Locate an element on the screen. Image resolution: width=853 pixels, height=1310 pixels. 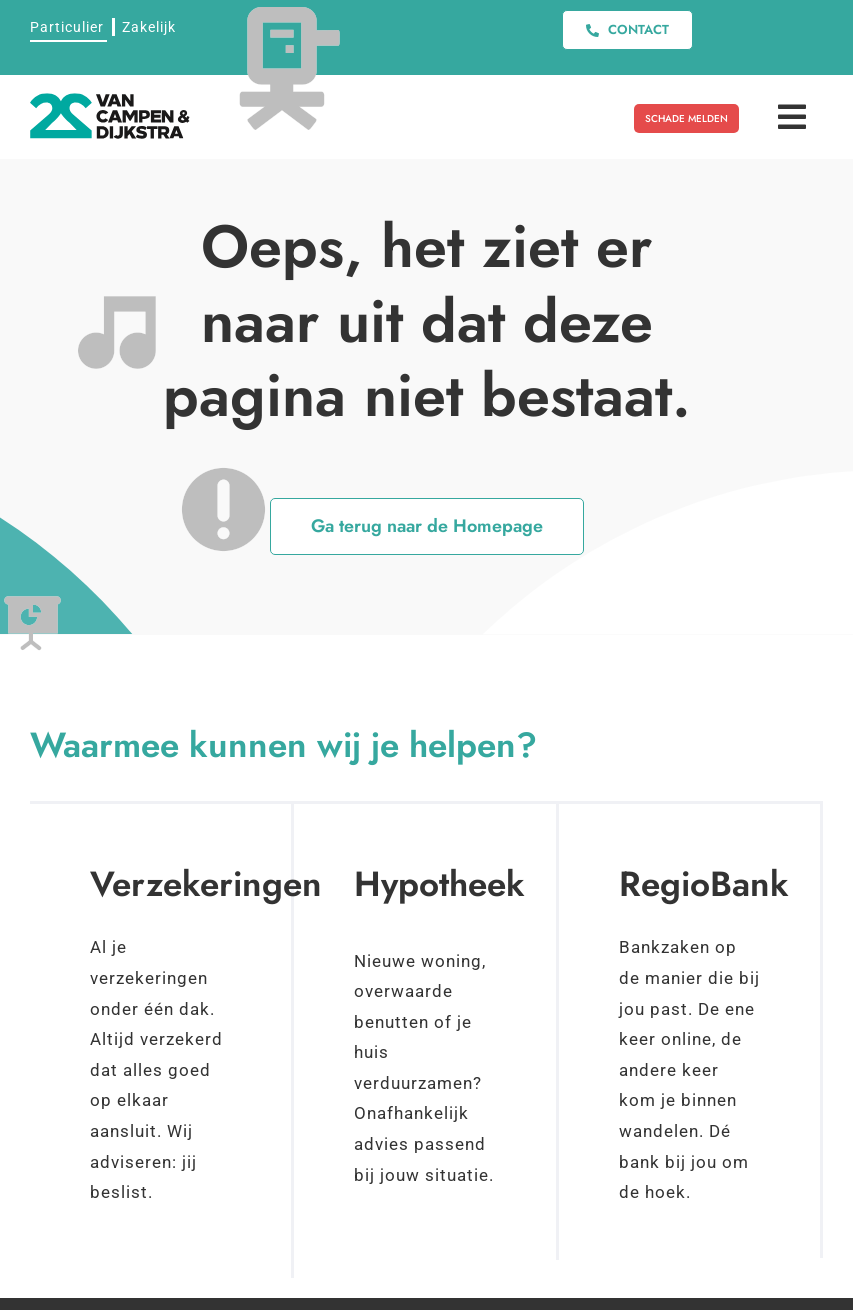
indicates important or priority content is located at coordinates (223, 509).